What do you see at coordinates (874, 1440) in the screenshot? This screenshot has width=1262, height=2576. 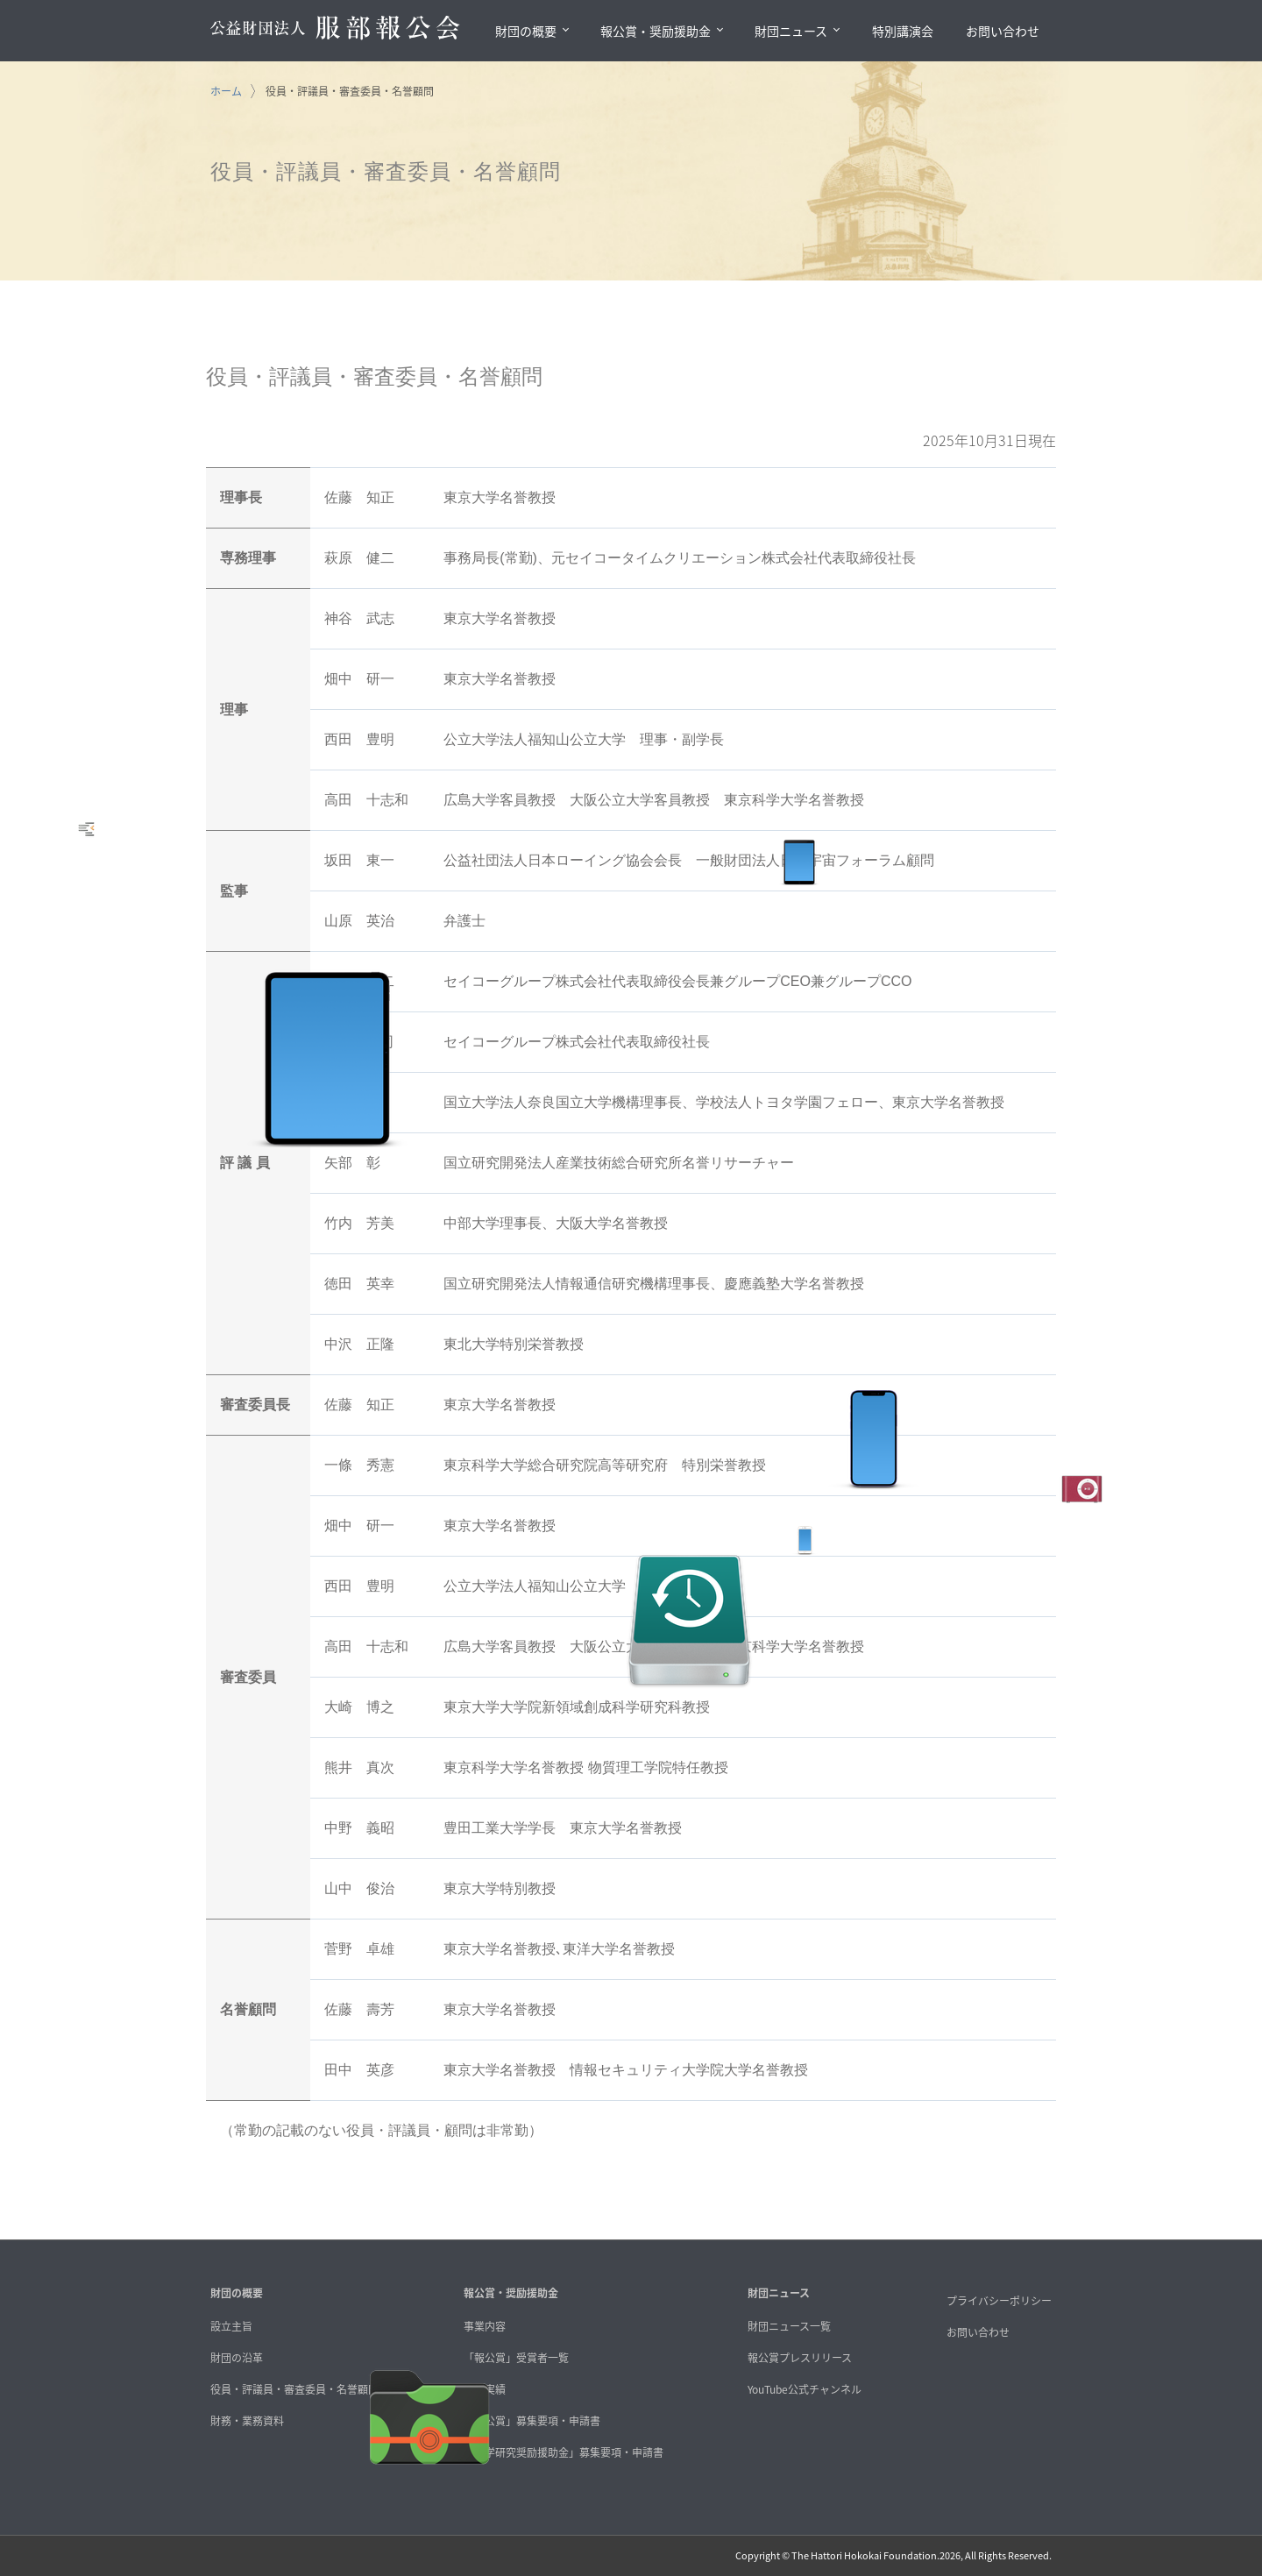 I see `indicates a connected iPhone device` at bounding box center [874, 1440].